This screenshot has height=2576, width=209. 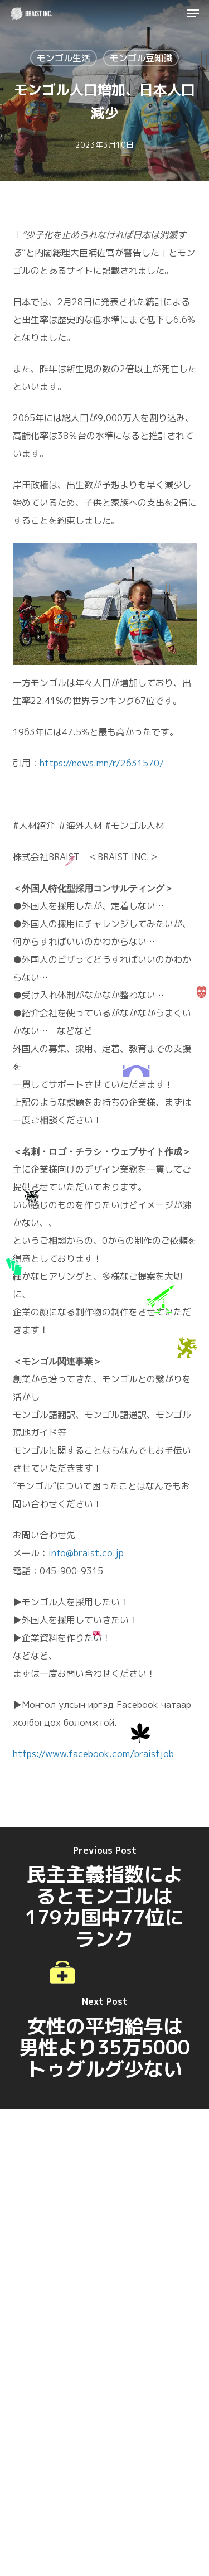 What do you see at coordinates (62, 1971) in the screenshot?
I see `access health or medical features` at bounding box center [62, 1971].